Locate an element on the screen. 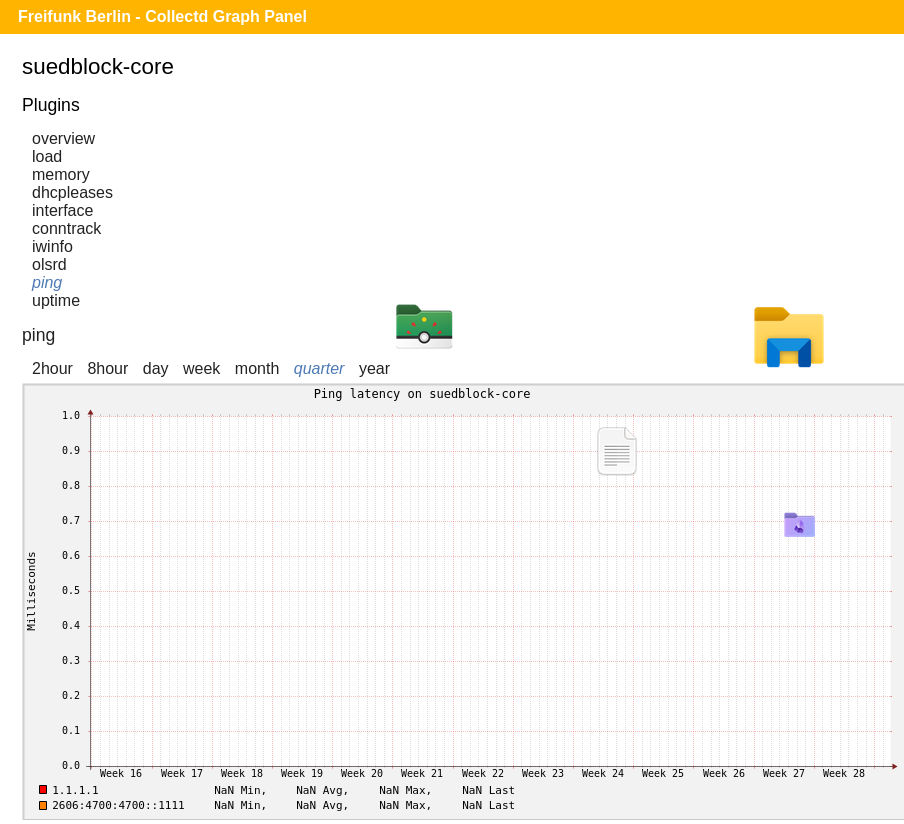 The height and width of the screenshot is (824, 904). open pokémon friend ball themed folder is located at coordinates (424, 328).